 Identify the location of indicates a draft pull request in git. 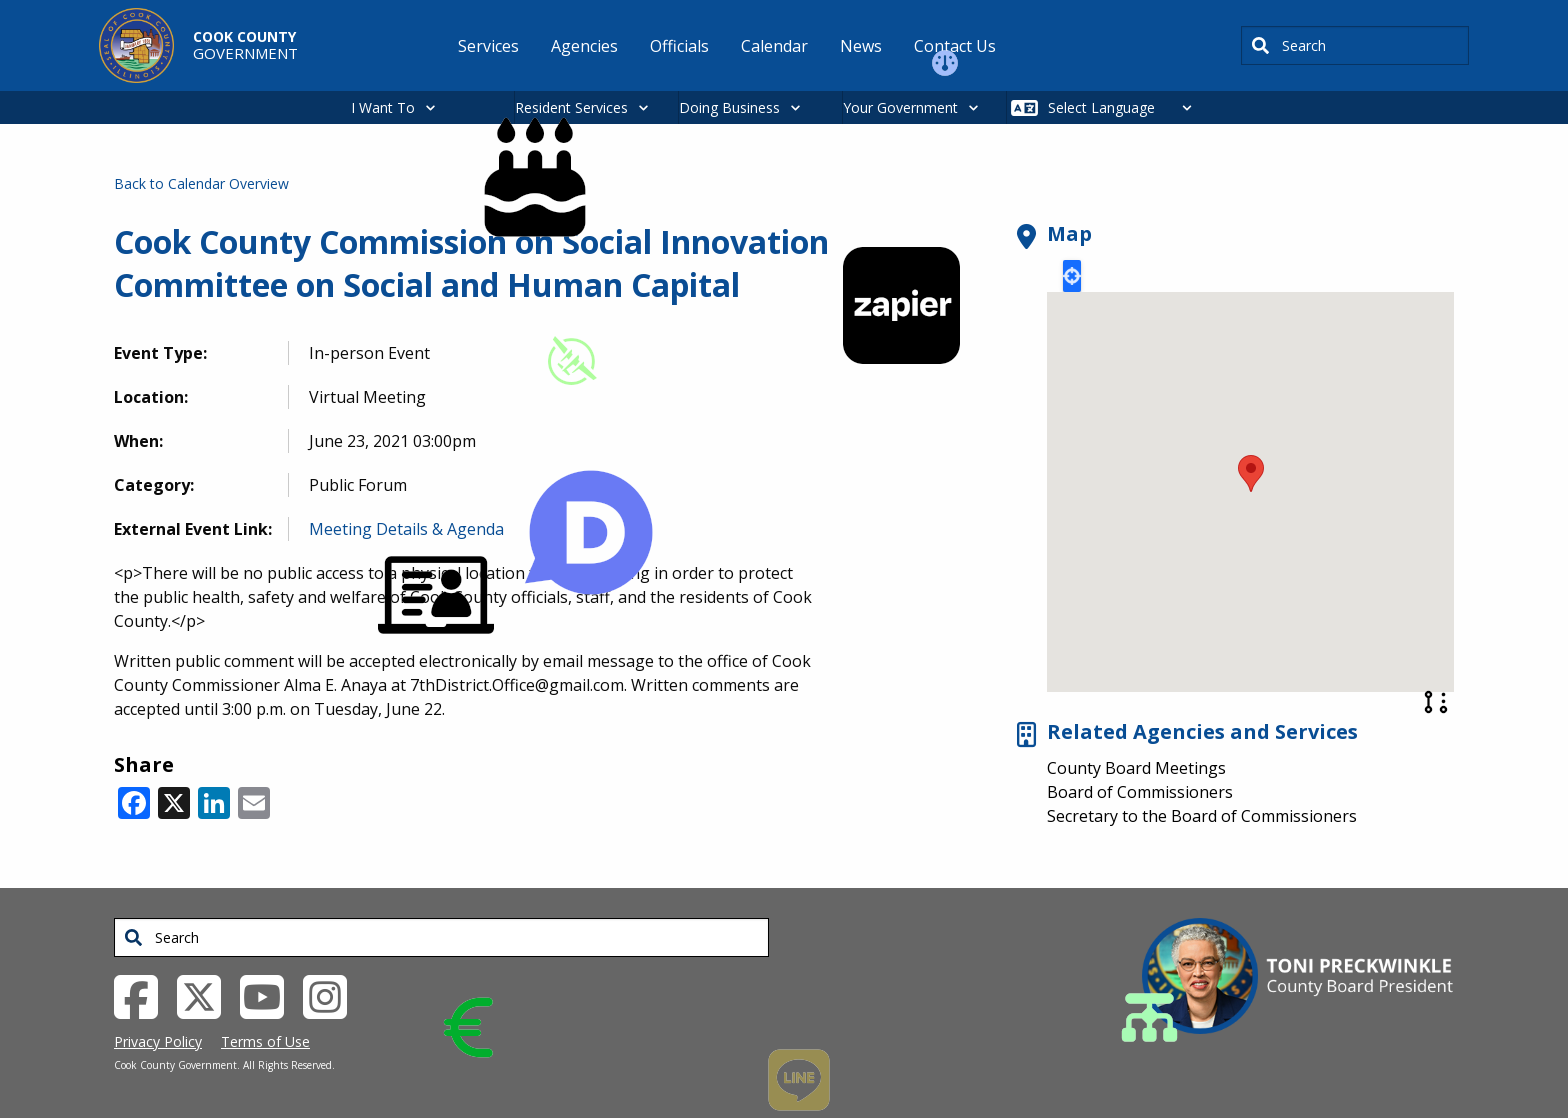
(1436, 702).